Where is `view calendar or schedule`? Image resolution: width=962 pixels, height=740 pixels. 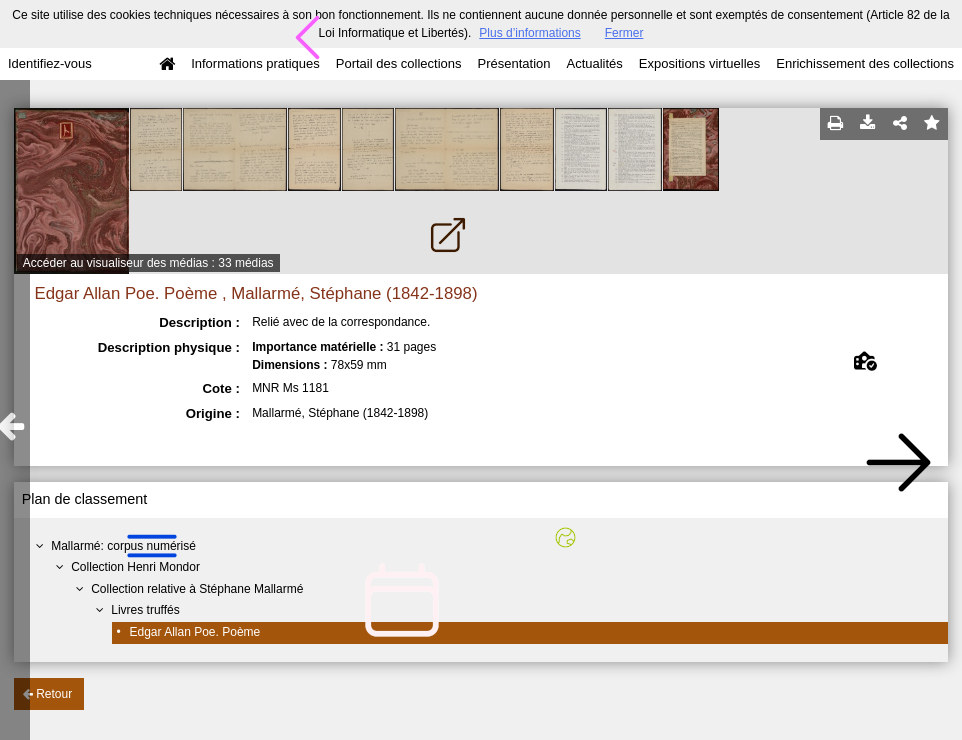 view calendar or schedule is located at coordinates (402, 600).